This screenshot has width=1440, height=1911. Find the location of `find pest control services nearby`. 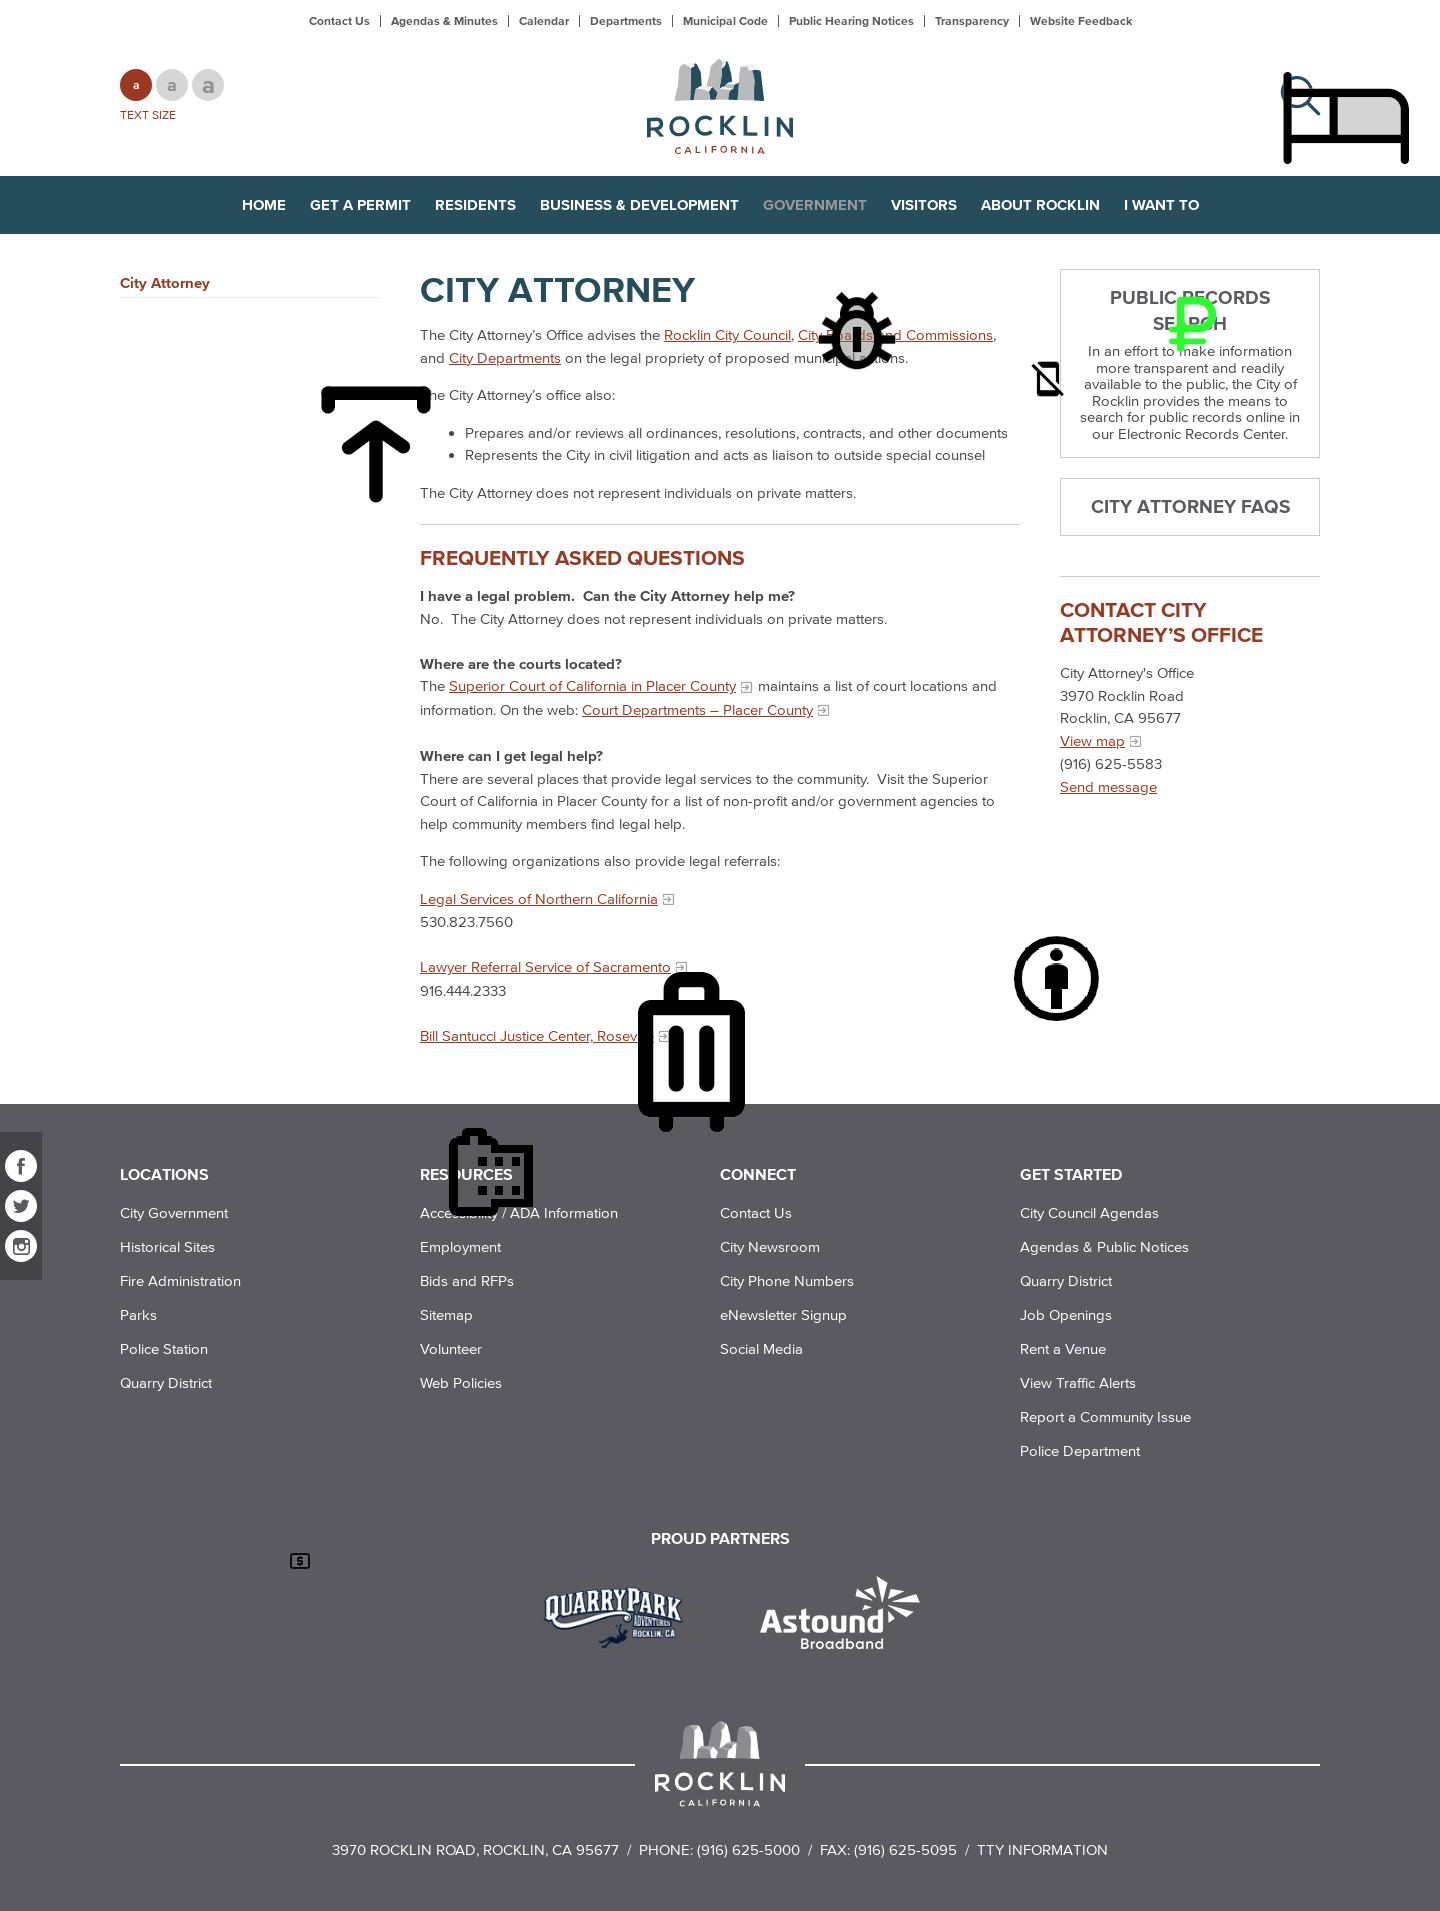

find pest control services nearby is located at coordinates (857, 331).